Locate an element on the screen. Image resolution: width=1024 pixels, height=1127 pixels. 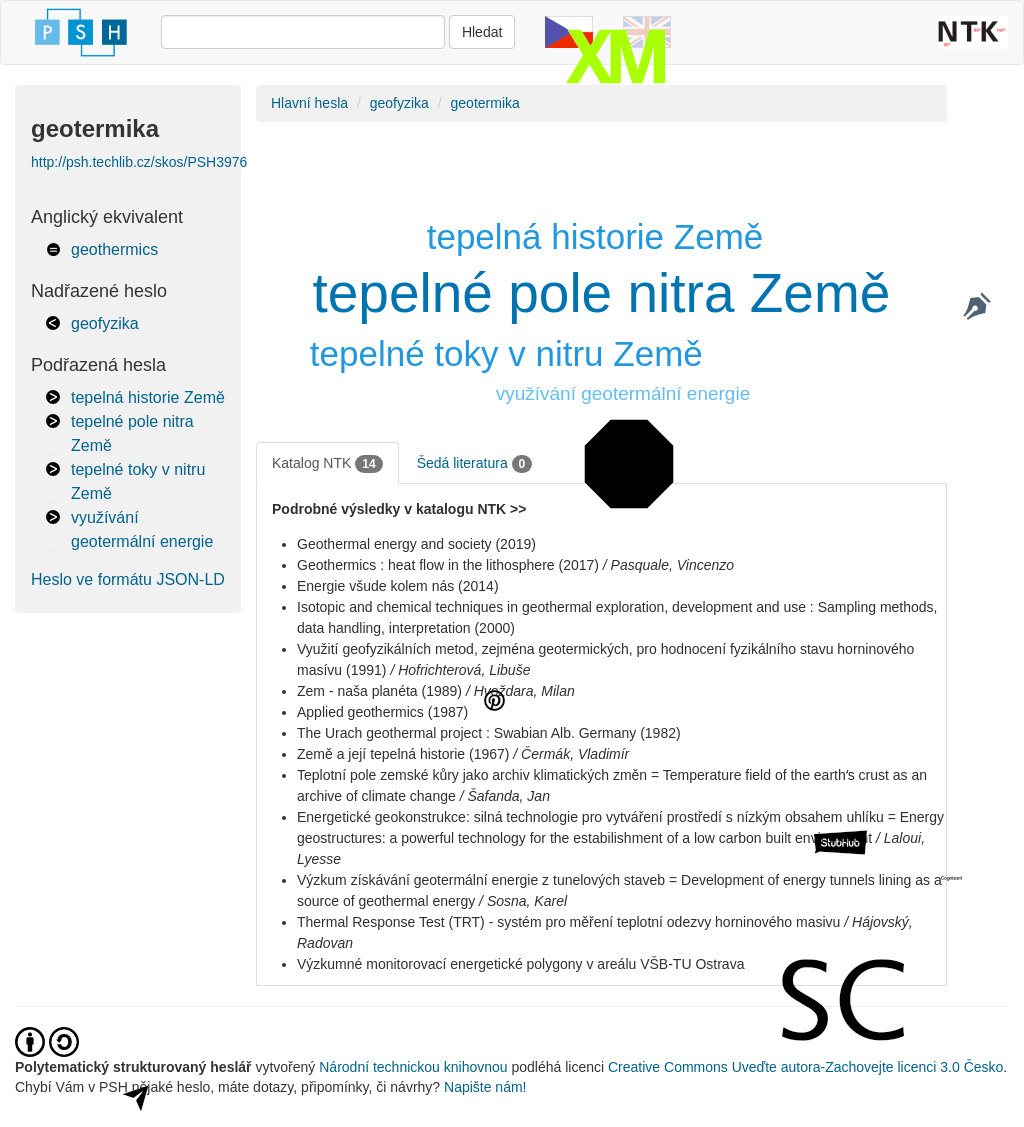
open Pinterest app is located at coordinates (494, 700).